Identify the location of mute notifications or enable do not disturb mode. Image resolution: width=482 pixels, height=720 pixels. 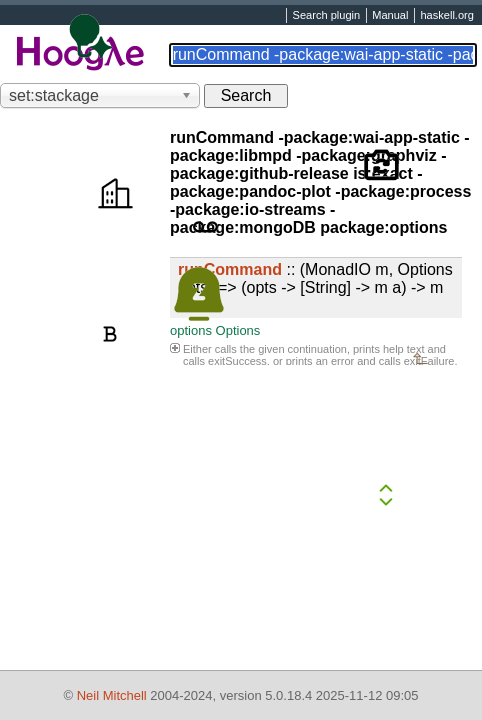
(199, 294).